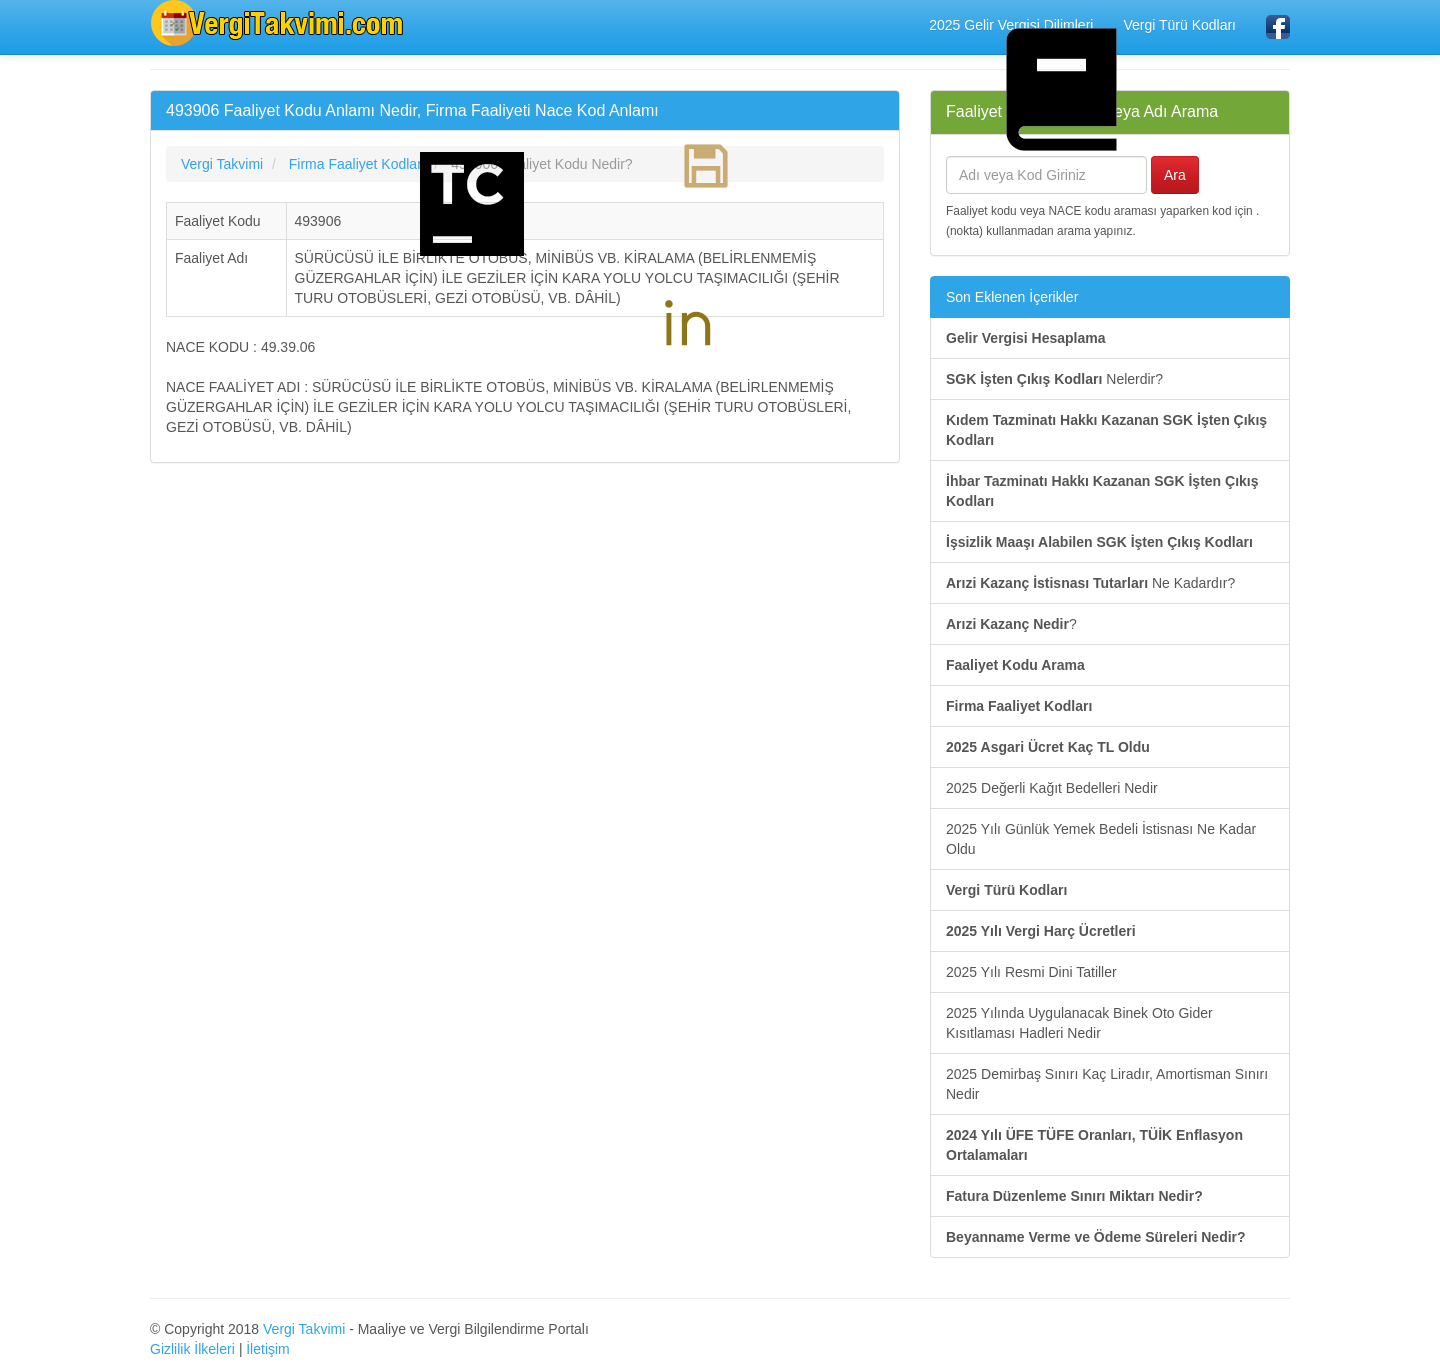 This screenshot has height=1369, width=1440. What do you see at coordinates (472, 204) in the screenshot?
I see `open teamcity build server` at bounding box center [472, 204].